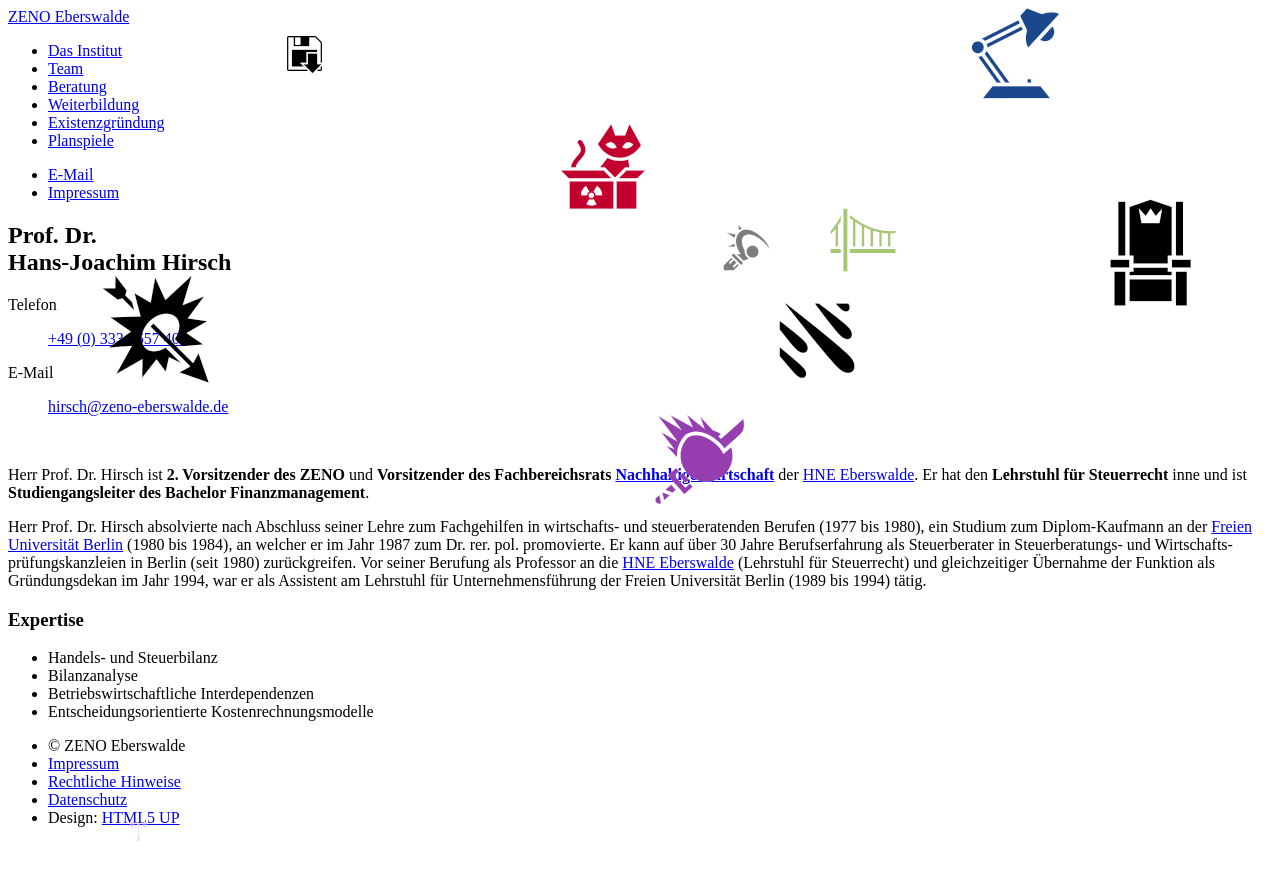 This screenshot has height=869, width=1287. I want to click on load a saved game or file, so click(304, 53).